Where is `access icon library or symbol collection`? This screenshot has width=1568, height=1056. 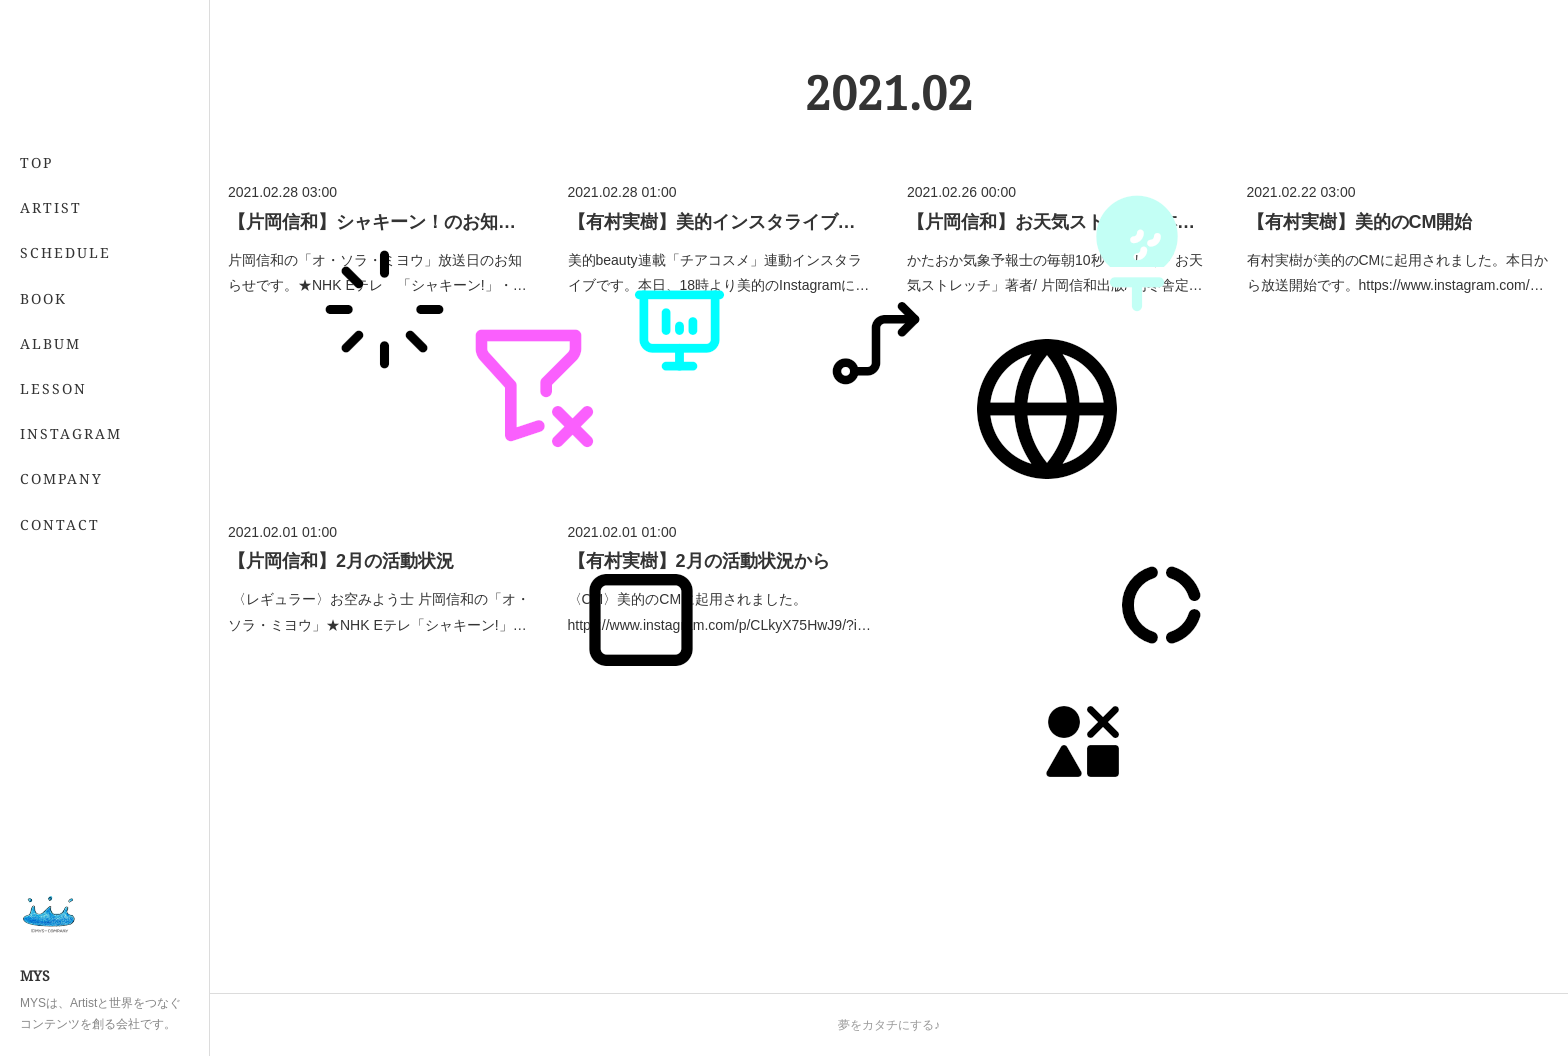
access icon library or symbol collection is located at coordinates (1083, 741).